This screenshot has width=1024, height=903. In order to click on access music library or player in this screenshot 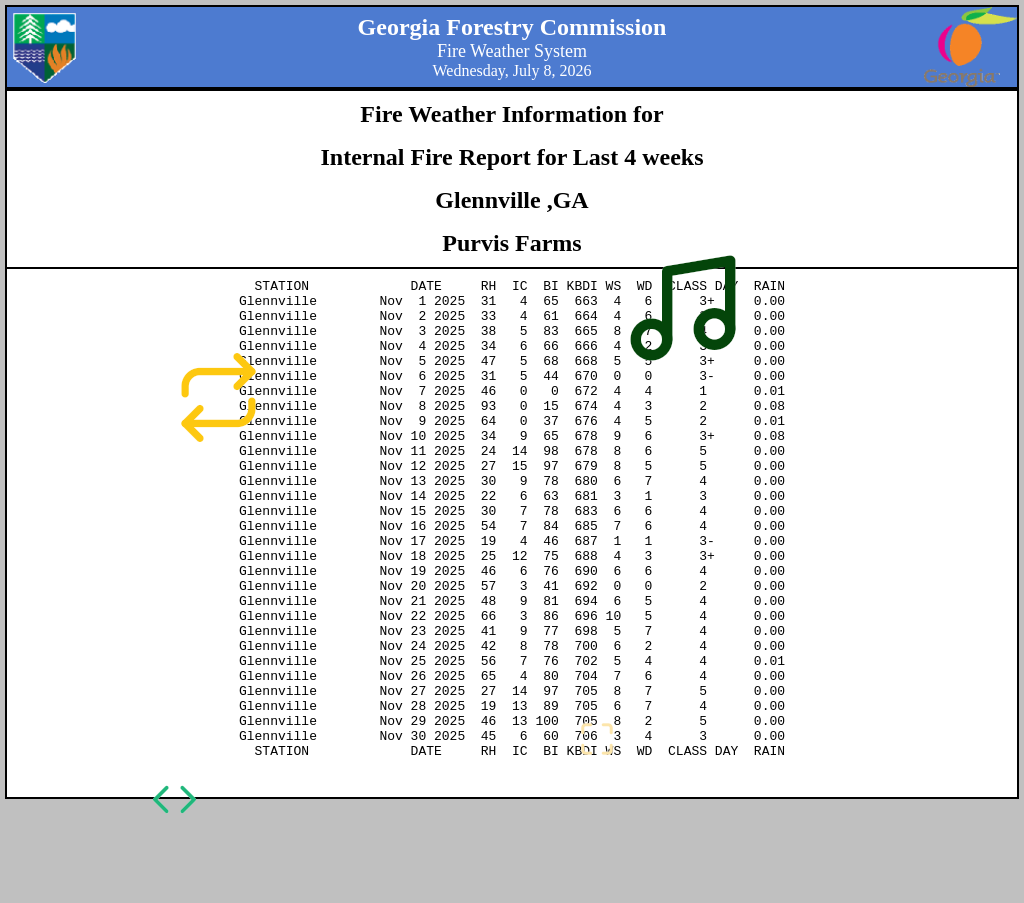, I will do `click(683, 308)`.